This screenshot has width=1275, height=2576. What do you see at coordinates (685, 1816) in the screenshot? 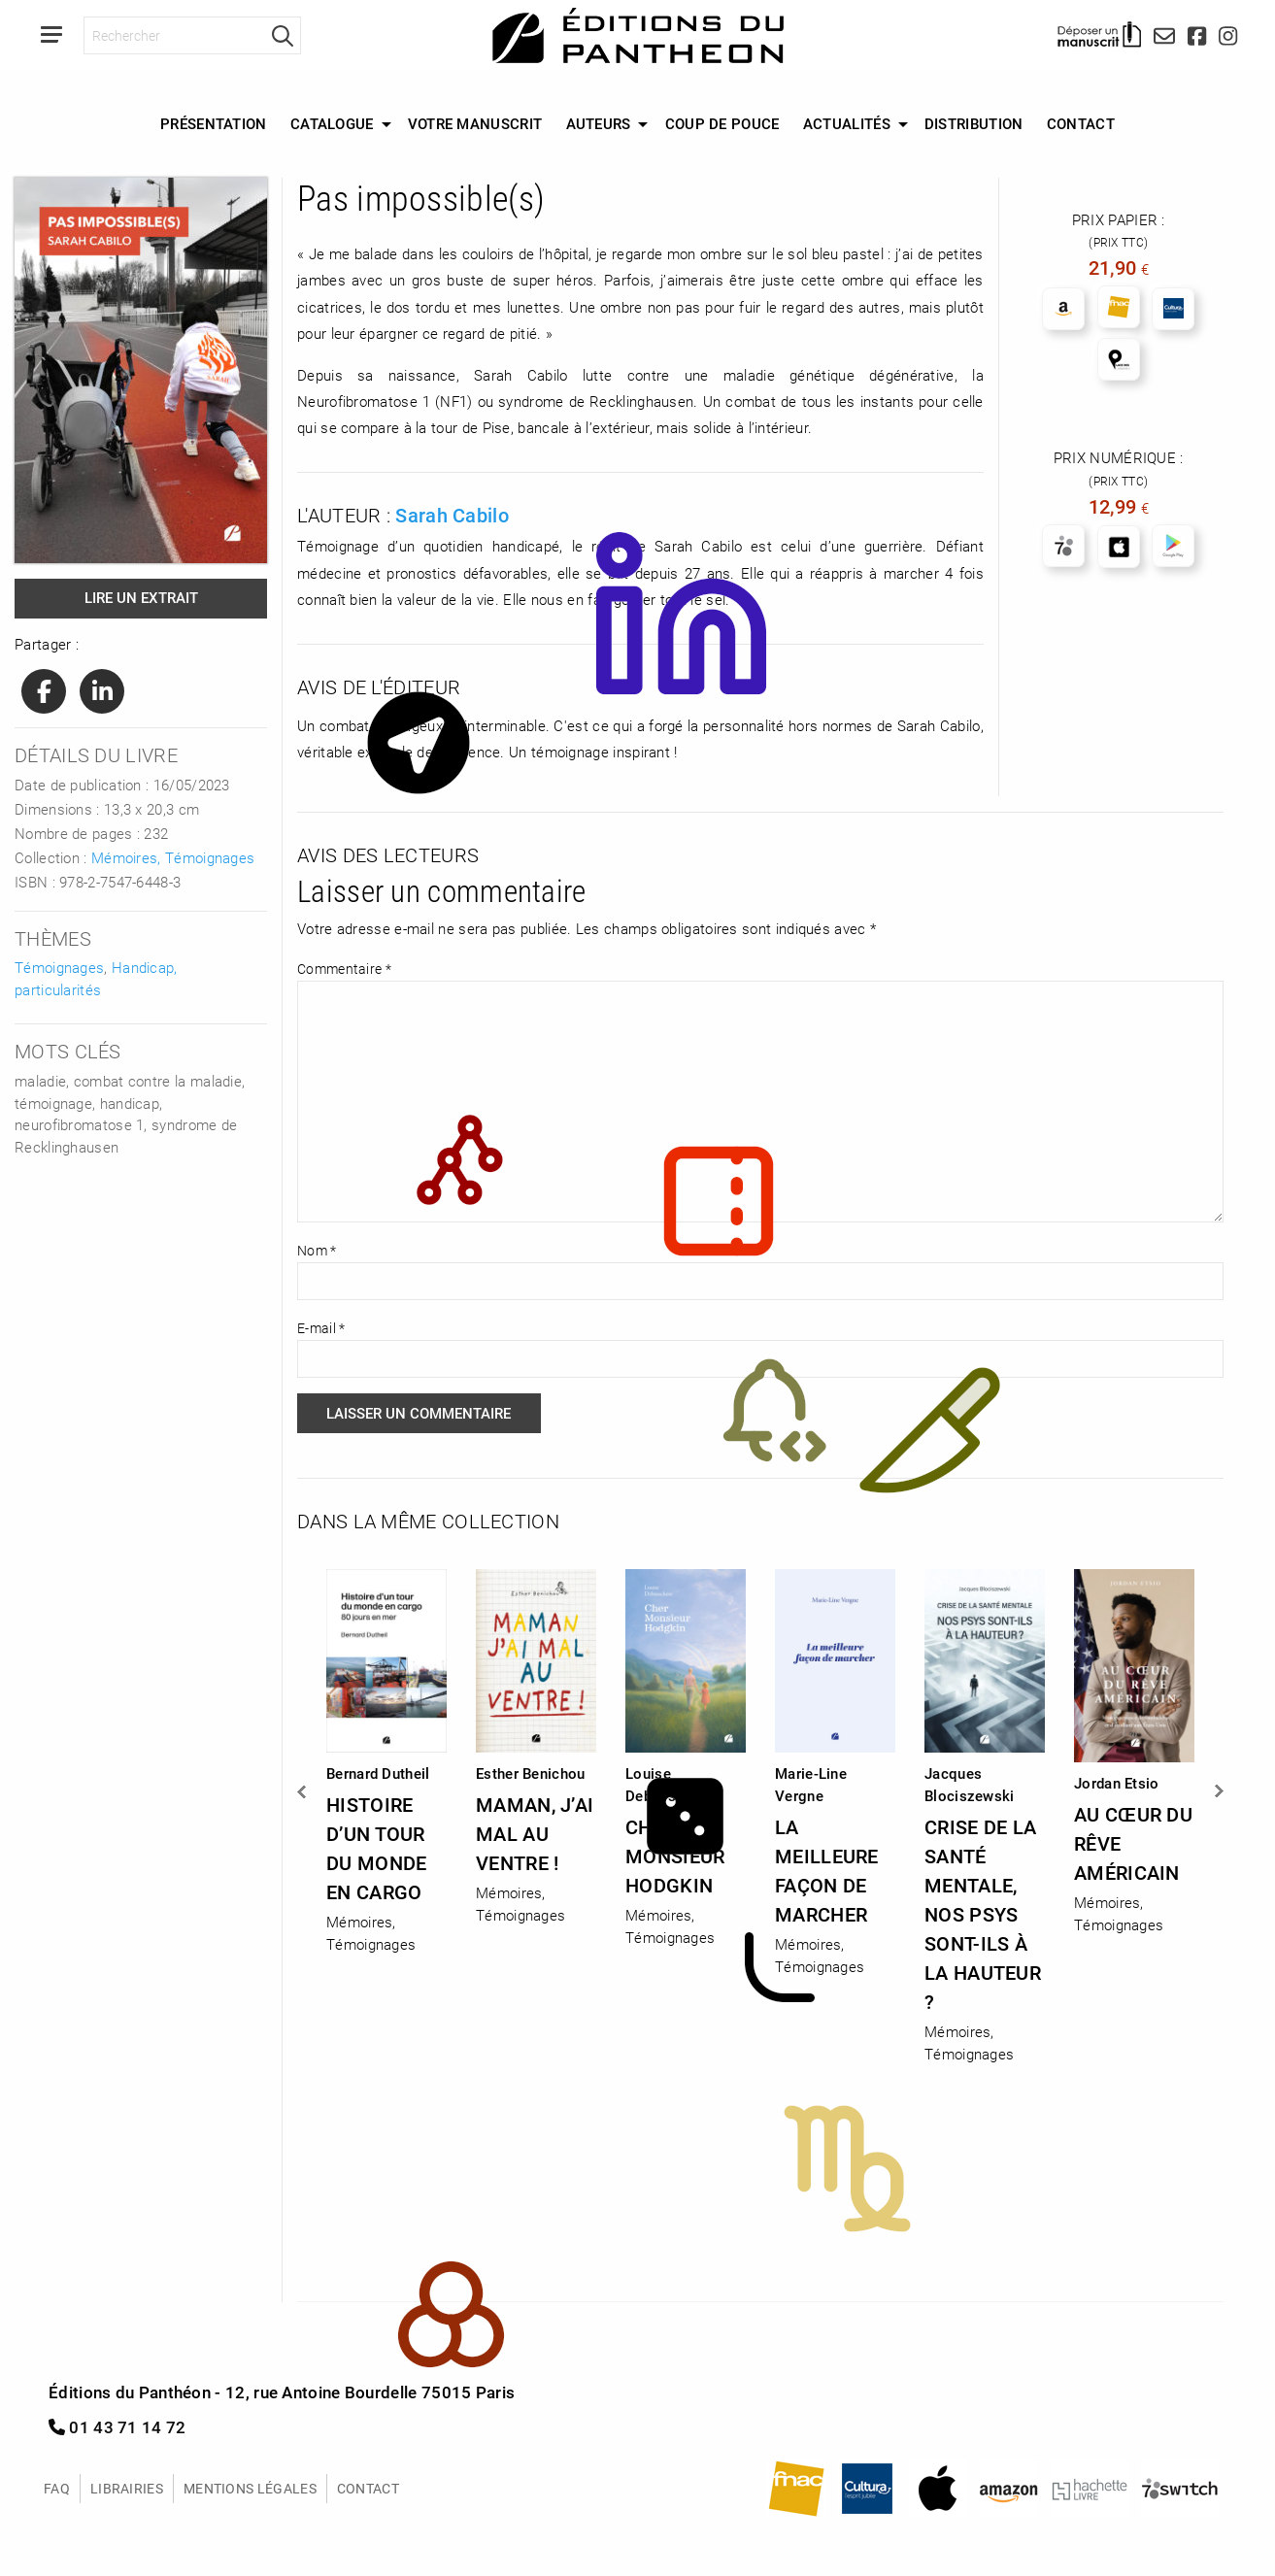
I see `indicates a dice roll result of three` at bounding box center [685, 1816].